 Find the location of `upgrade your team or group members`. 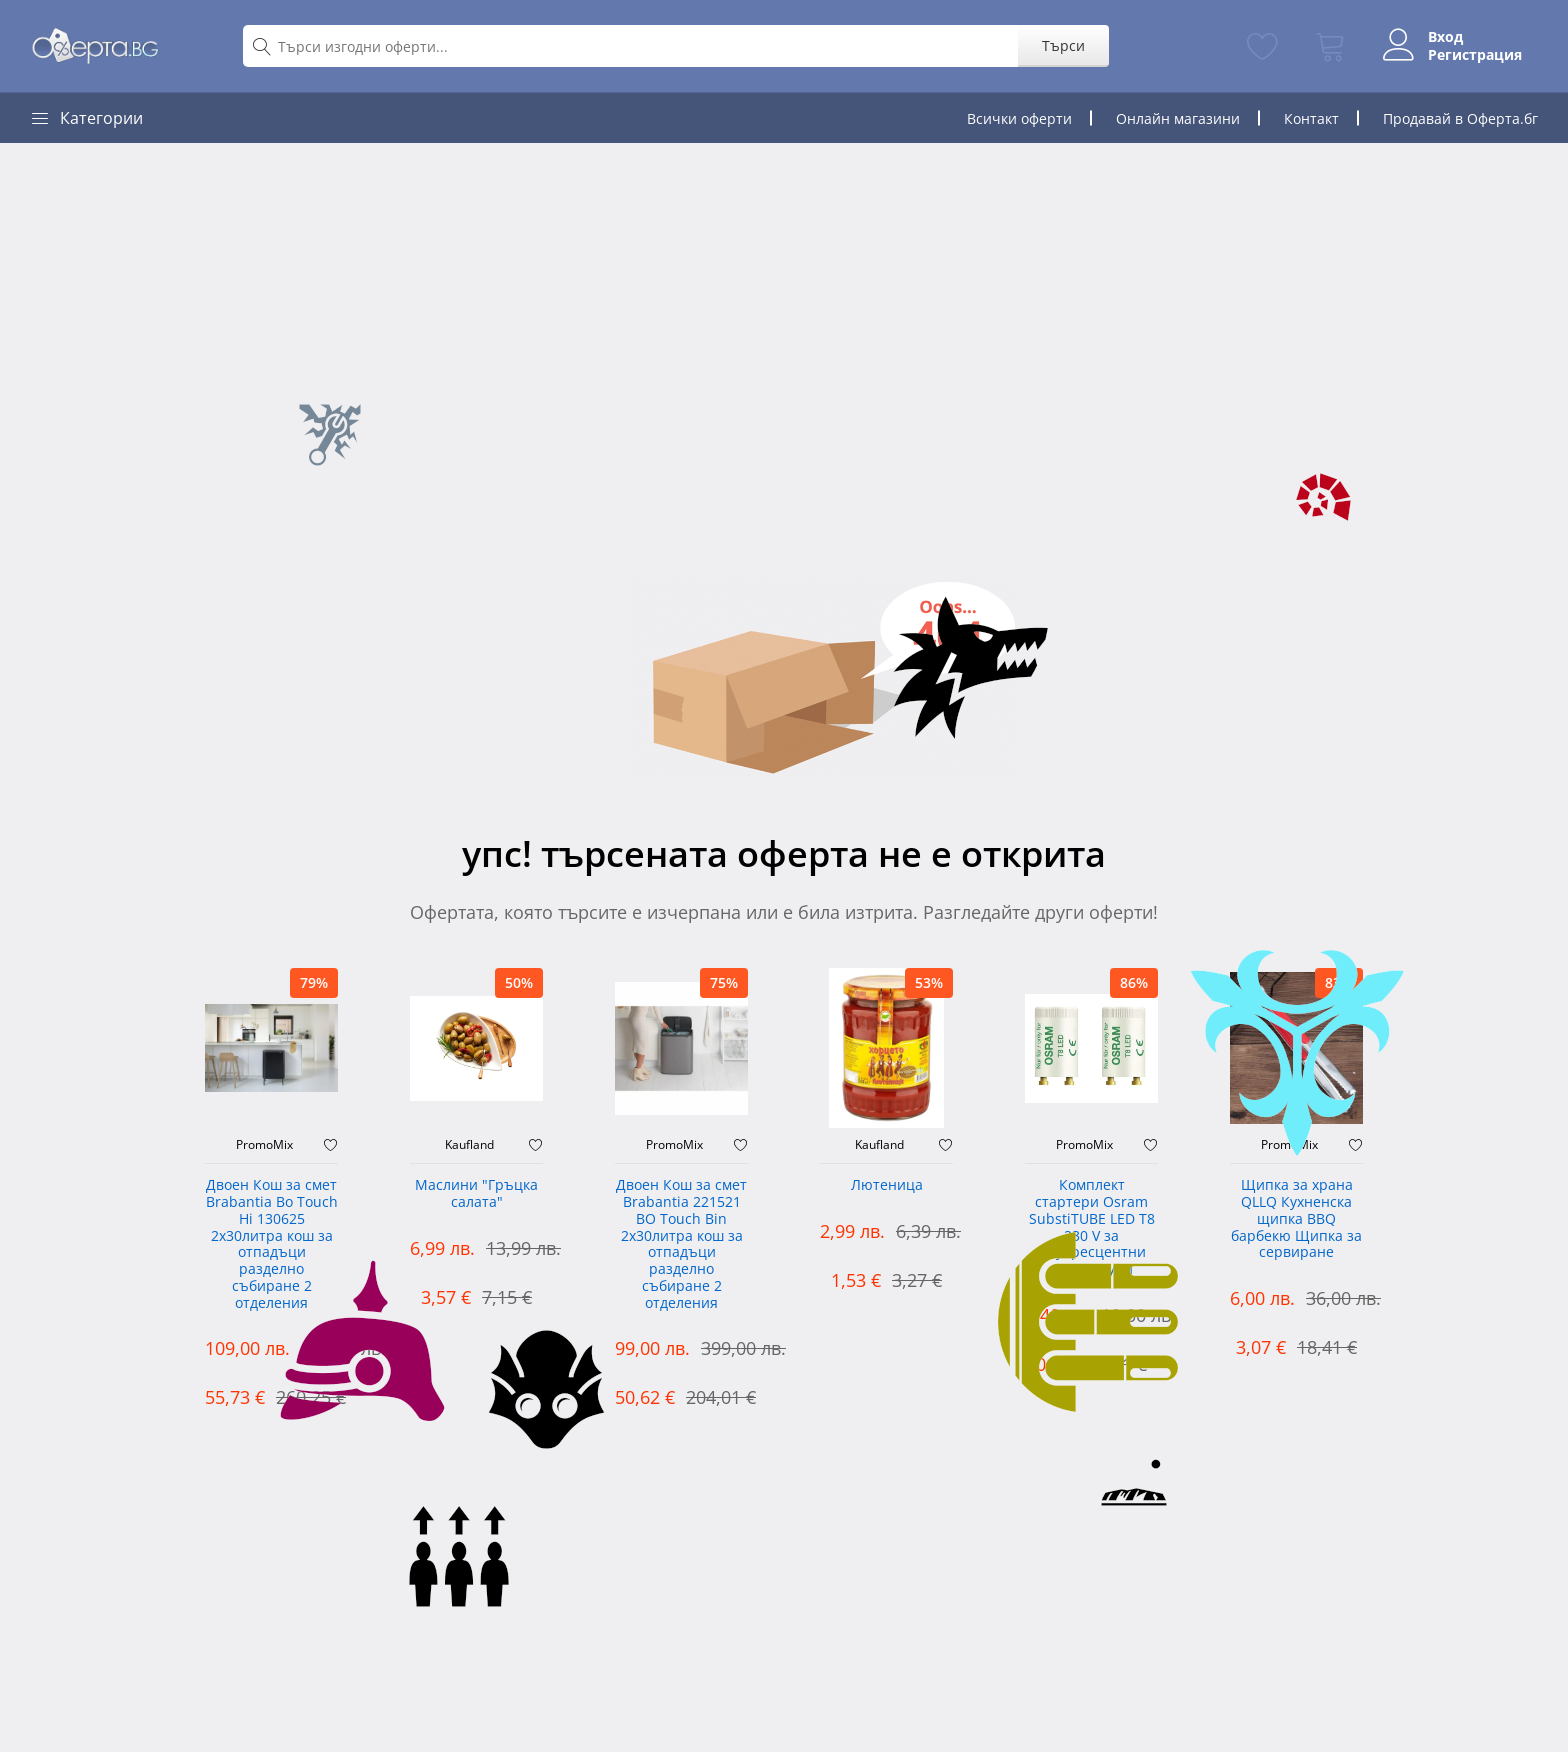

upgrade your team or group members is located at coordinates (459, 1556).